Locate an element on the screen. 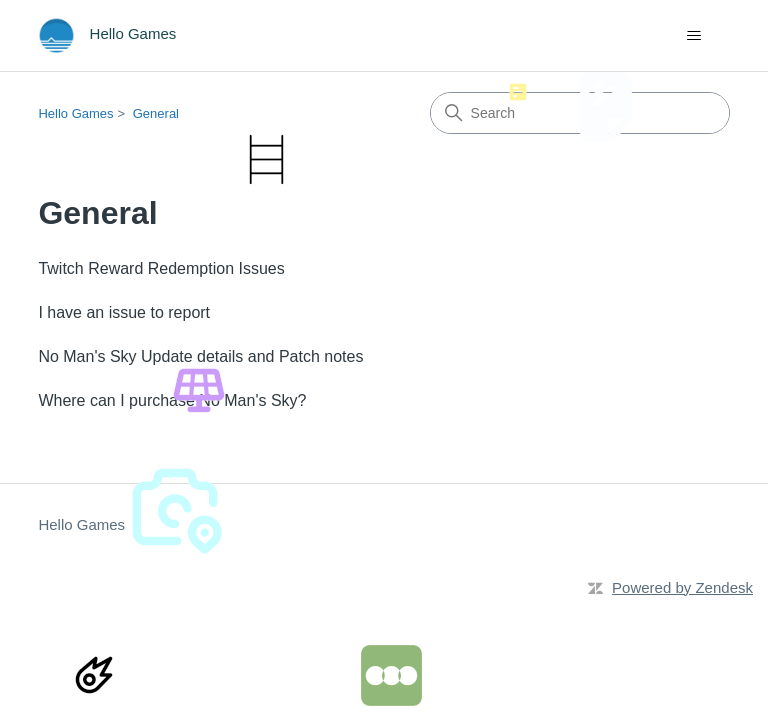 The image size is (768, 720). access step-by-step instructions or tutorial is located at coordinates (266, 159).